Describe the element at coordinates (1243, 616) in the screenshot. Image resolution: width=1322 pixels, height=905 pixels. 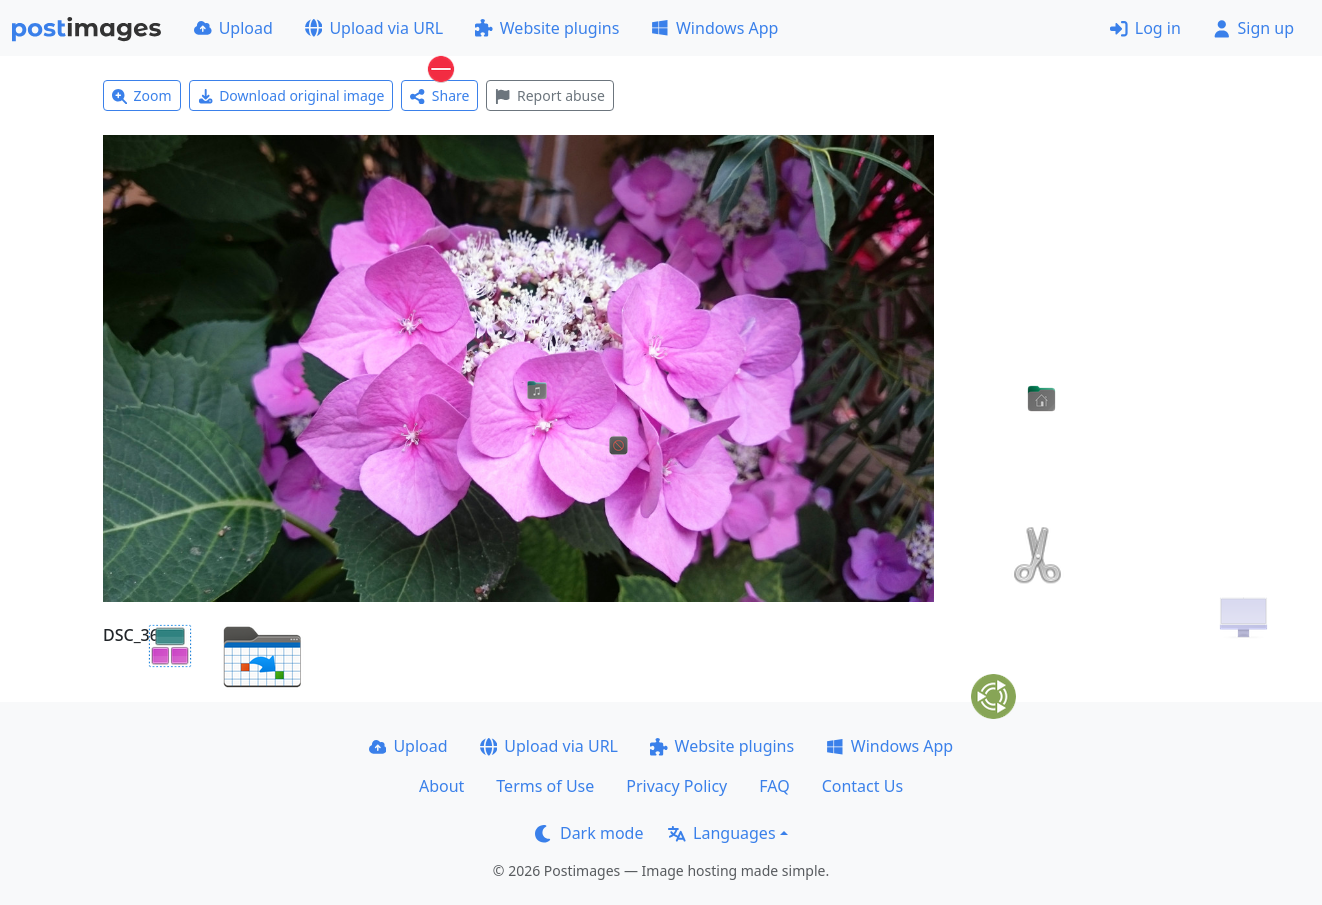
I see `represents a connected iMac device` at that location.